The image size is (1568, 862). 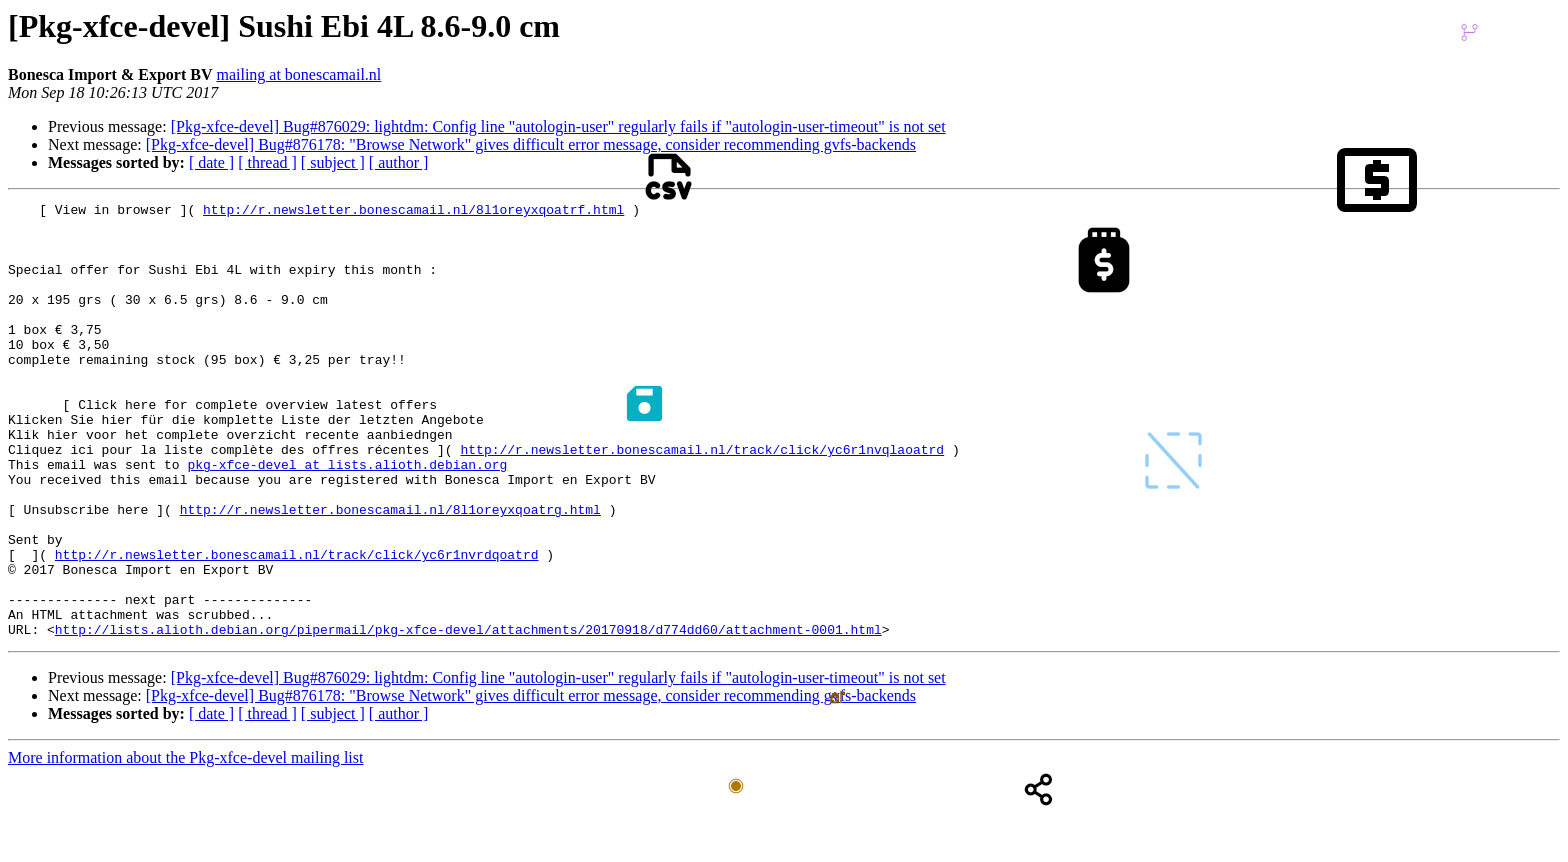 I want to click on share content to social networks, so click(x=1039, y=789).